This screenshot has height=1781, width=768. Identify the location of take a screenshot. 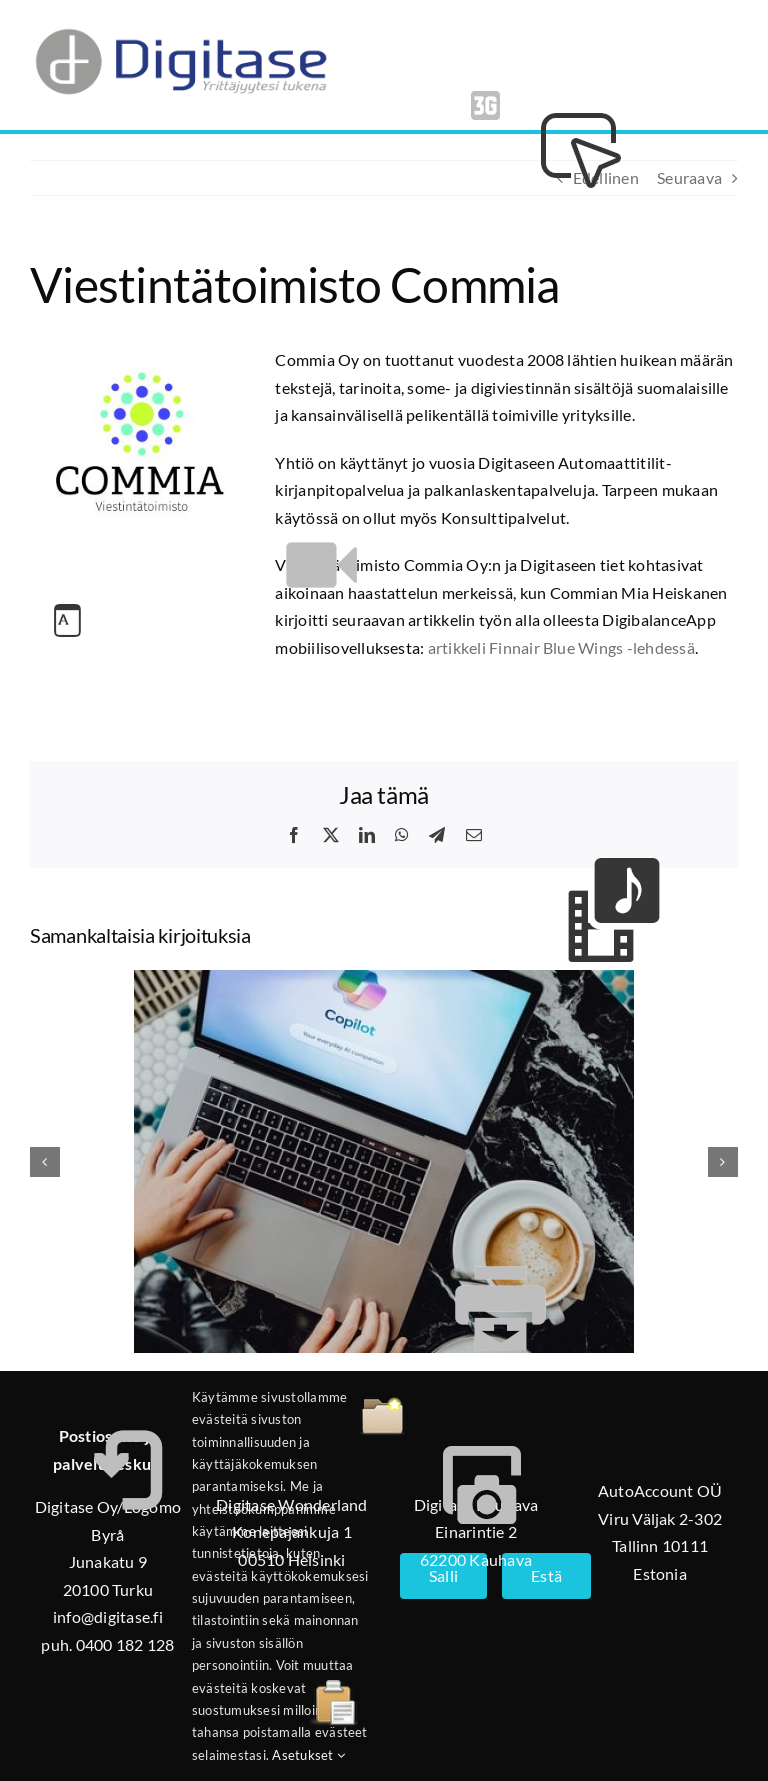
(482, 1485).